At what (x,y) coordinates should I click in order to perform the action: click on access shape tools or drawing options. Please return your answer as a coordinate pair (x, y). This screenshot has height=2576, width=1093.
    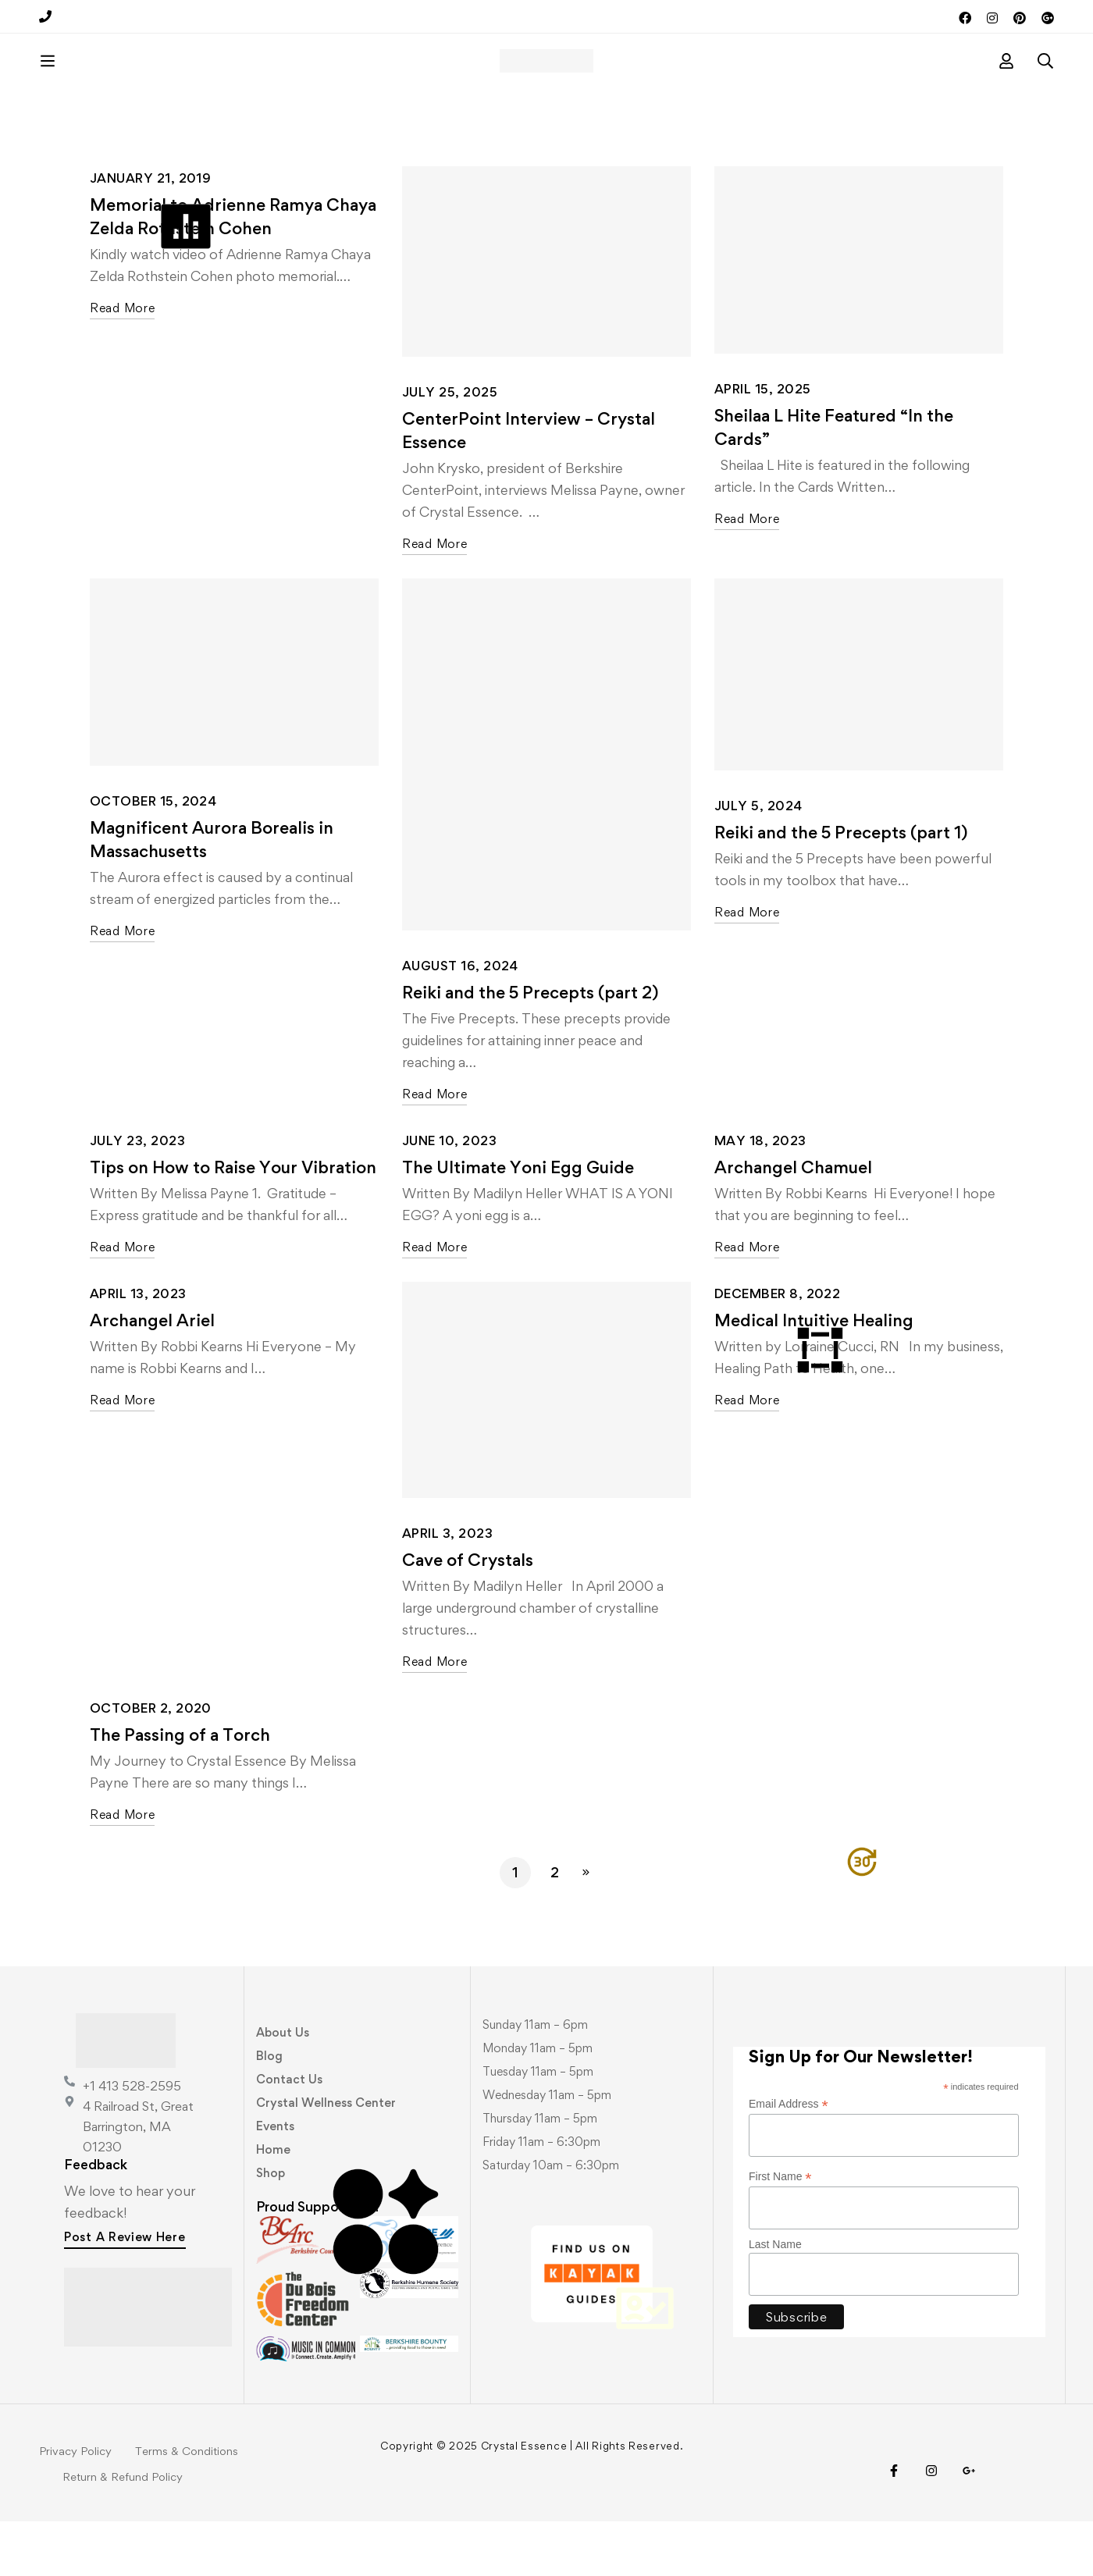
    Looking at the image, I should click on (820, 1350).